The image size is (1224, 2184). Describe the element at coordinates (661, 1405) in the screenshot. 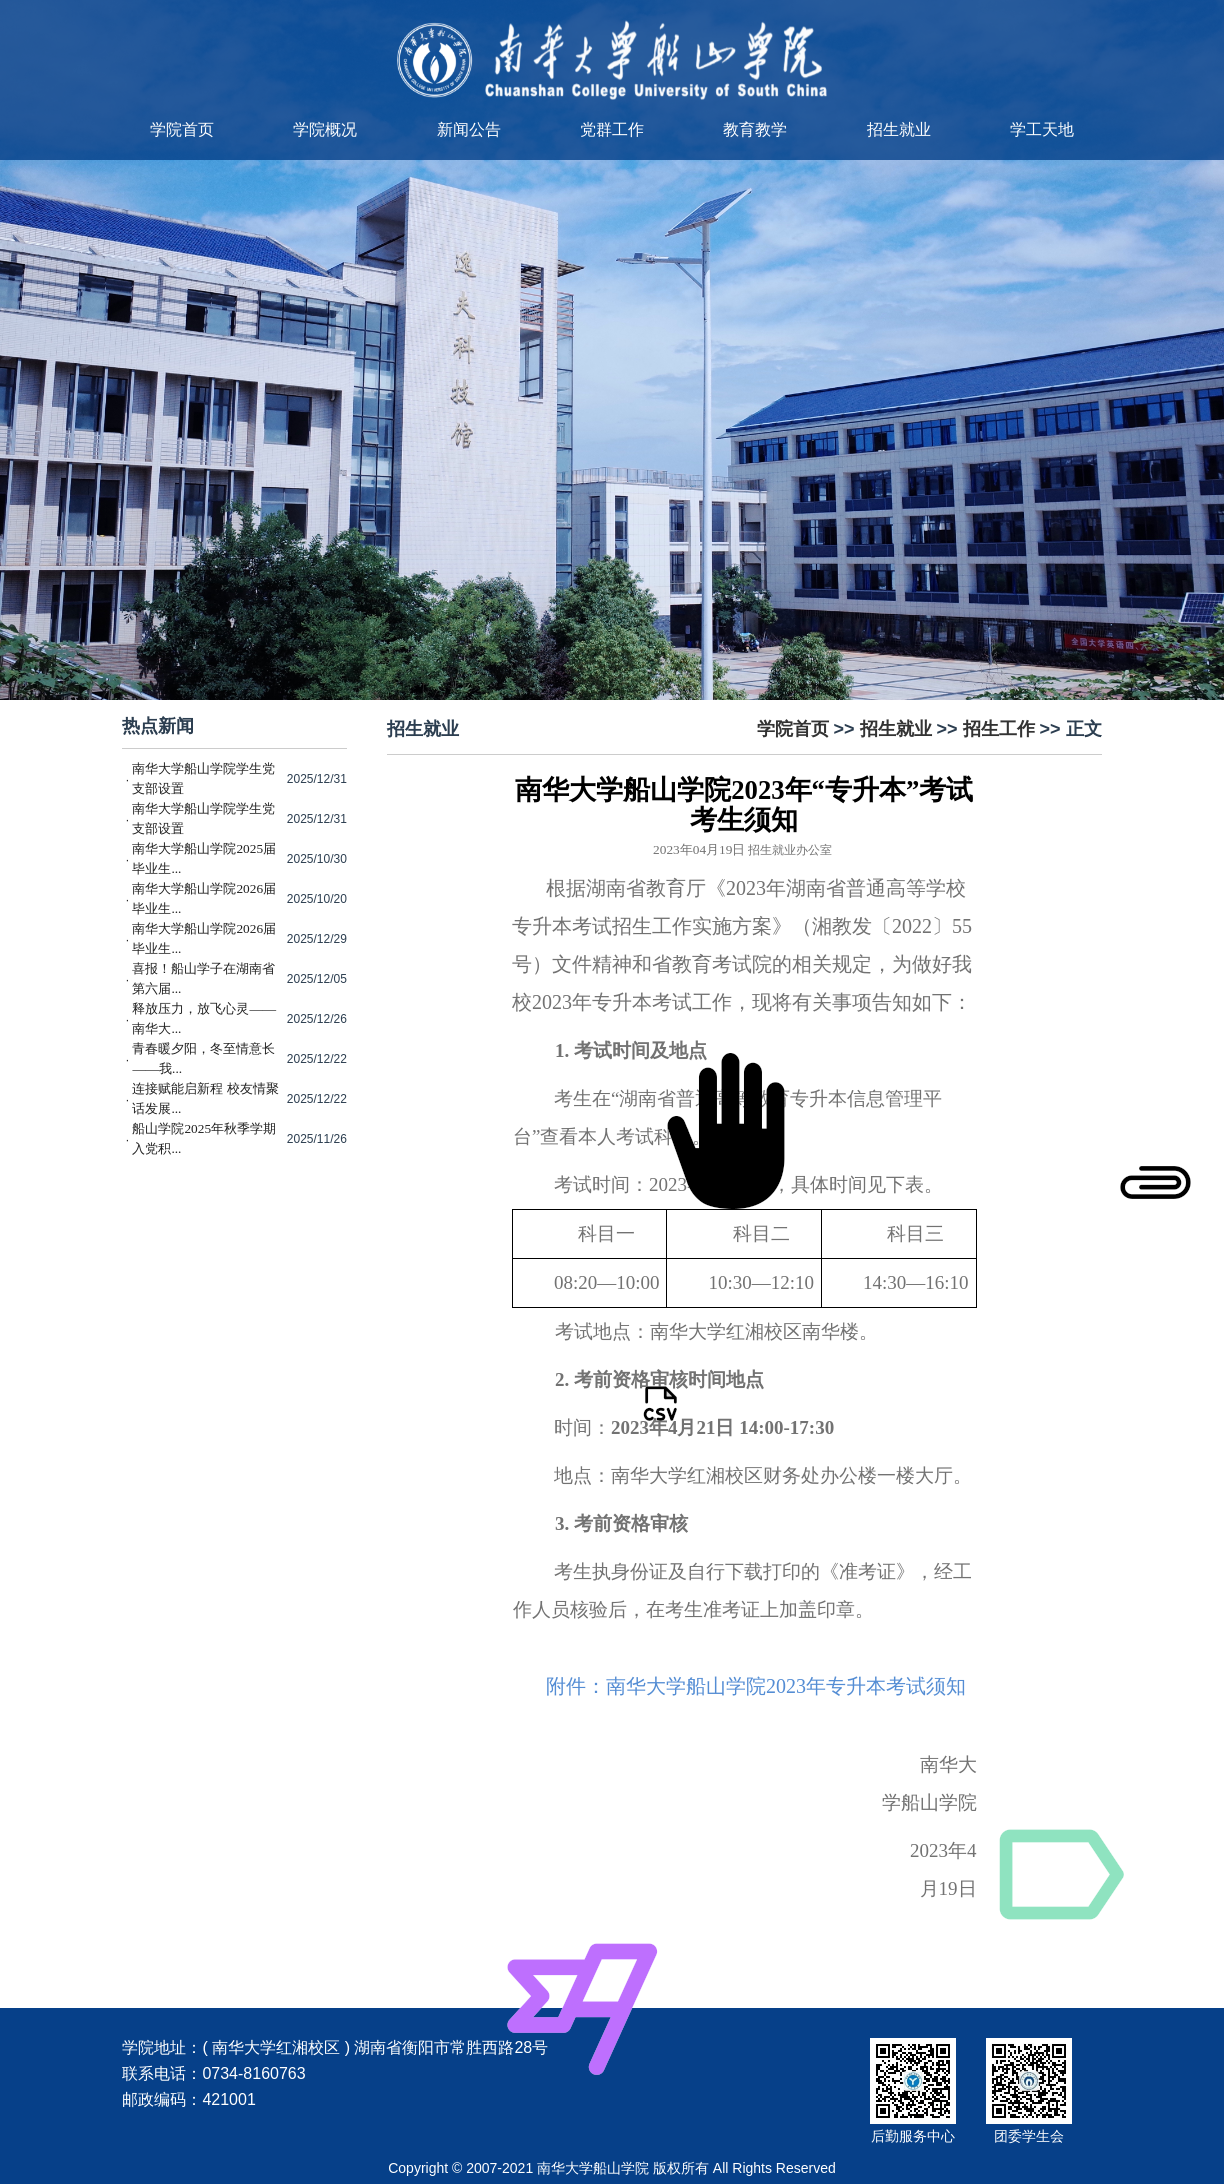

I see `open or view a CSV file` at that location.